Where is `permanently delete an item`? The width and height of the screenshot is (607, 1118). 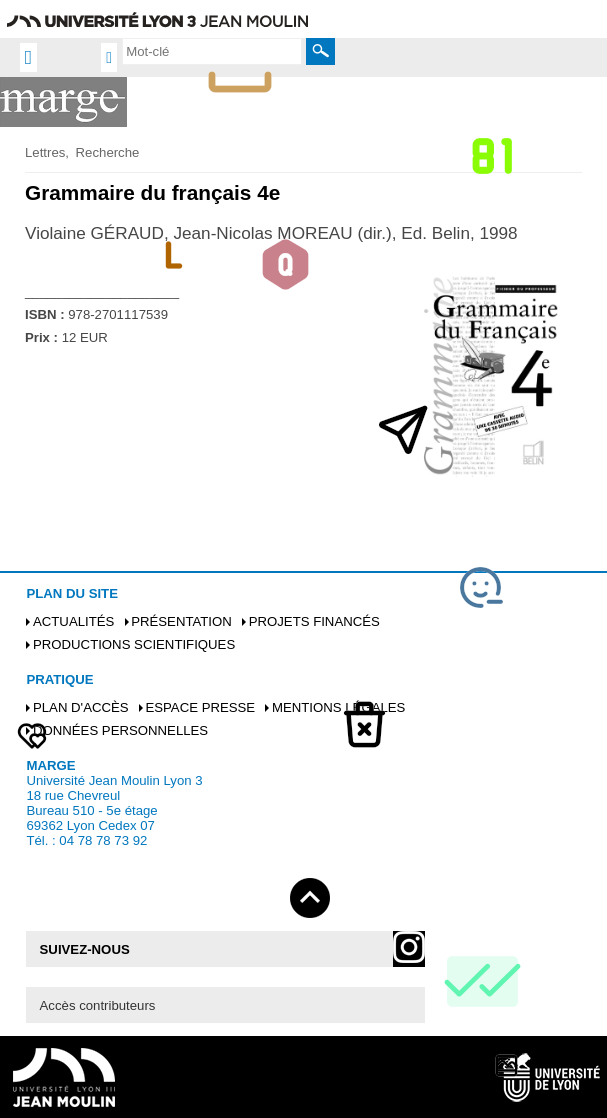
permanently delete an item is located at coordinates (364, 724).